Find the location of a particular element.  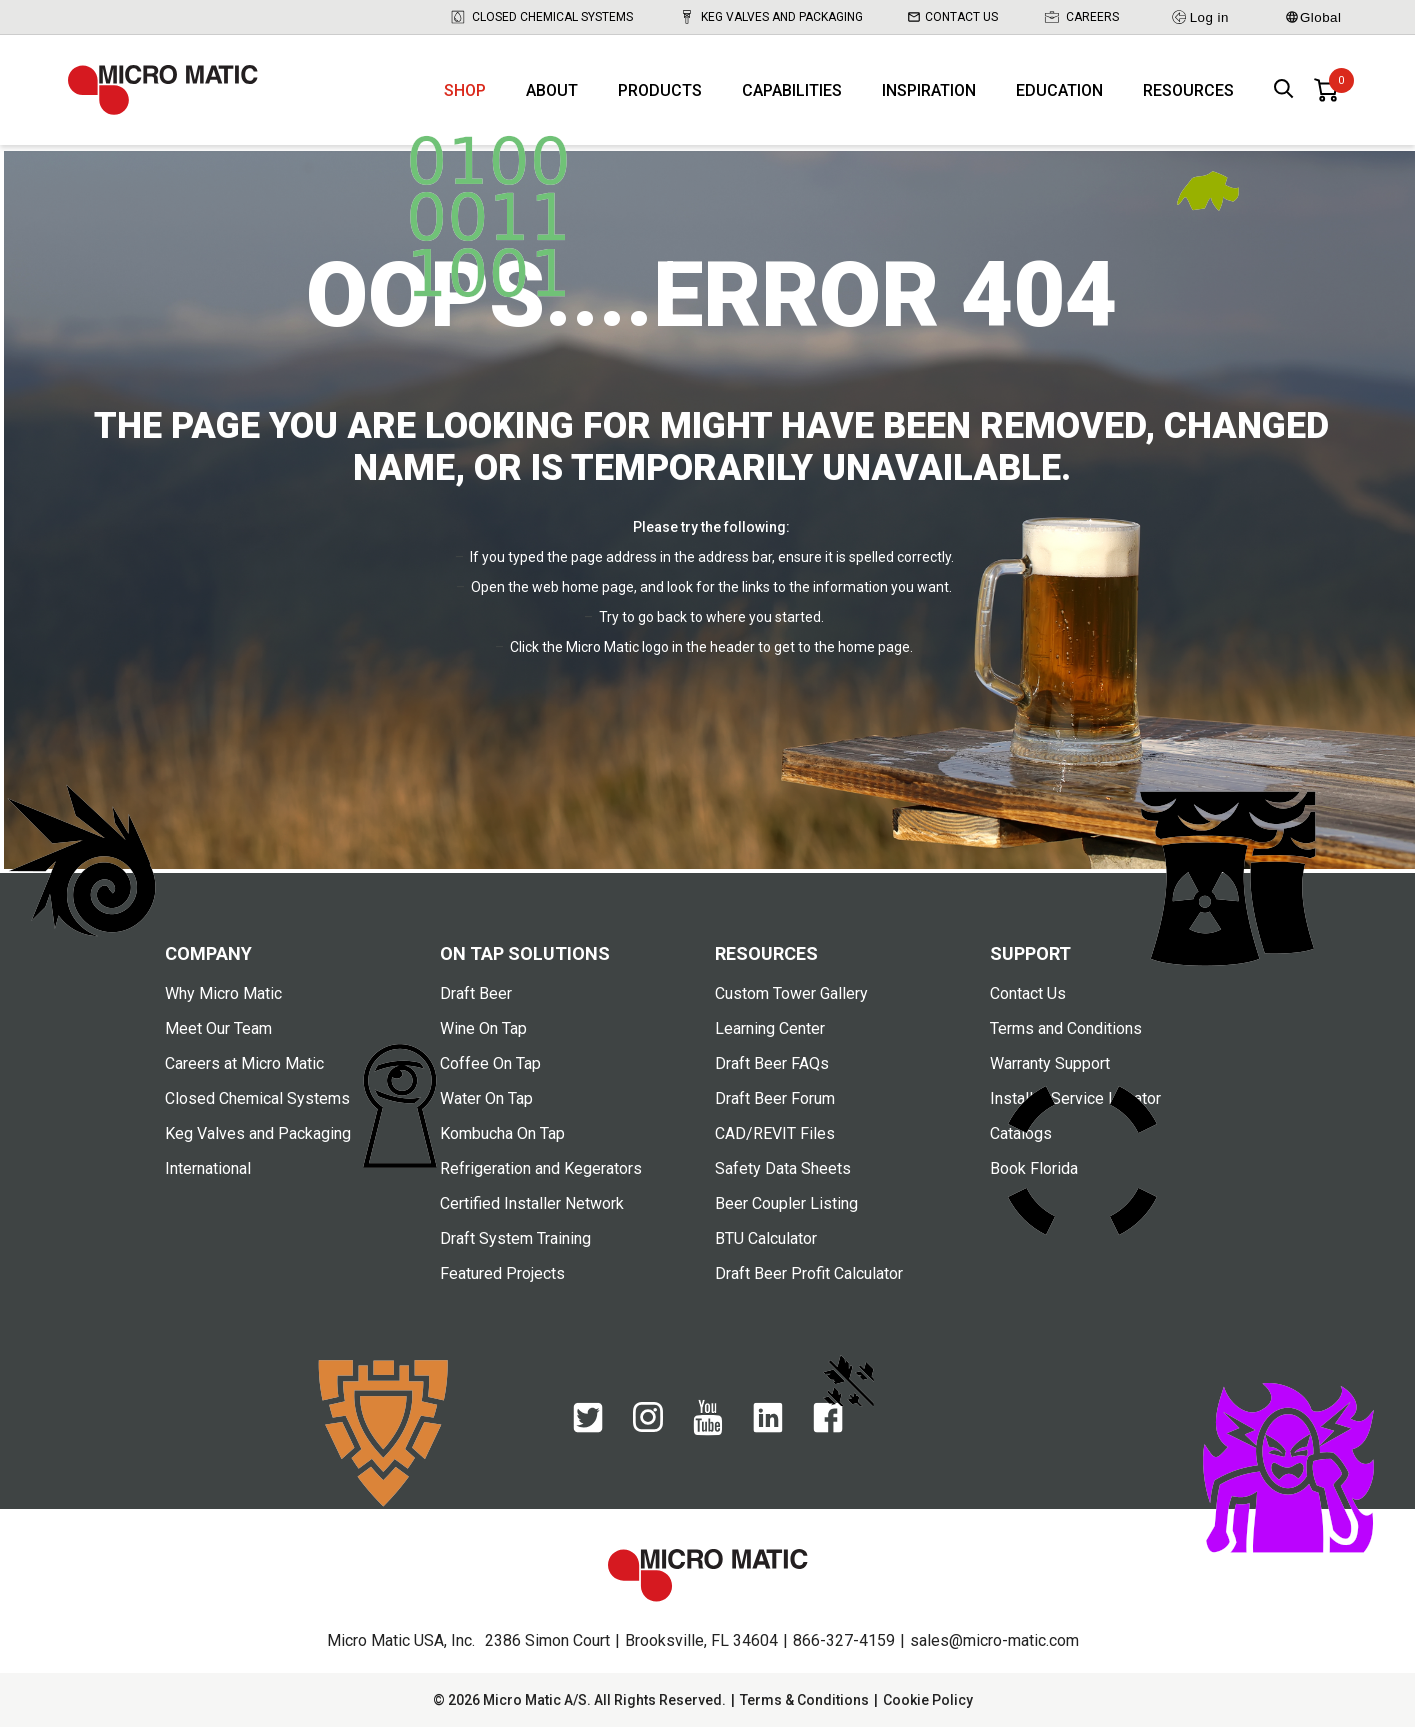

launch multiple projectiles or arrows is located at coordinates (848, 1380).